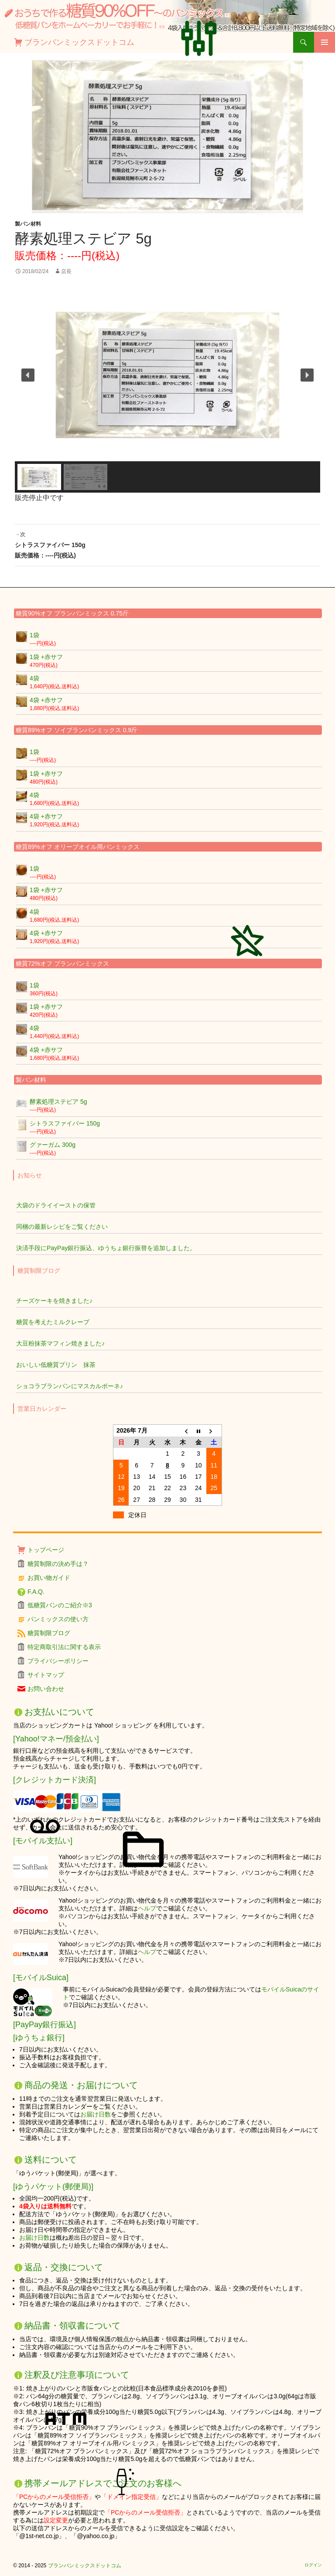  What do you see at coordinates (45, 1826) in the screenshot?
I see `access voicemail messages` at bounding box center [45, 1826].